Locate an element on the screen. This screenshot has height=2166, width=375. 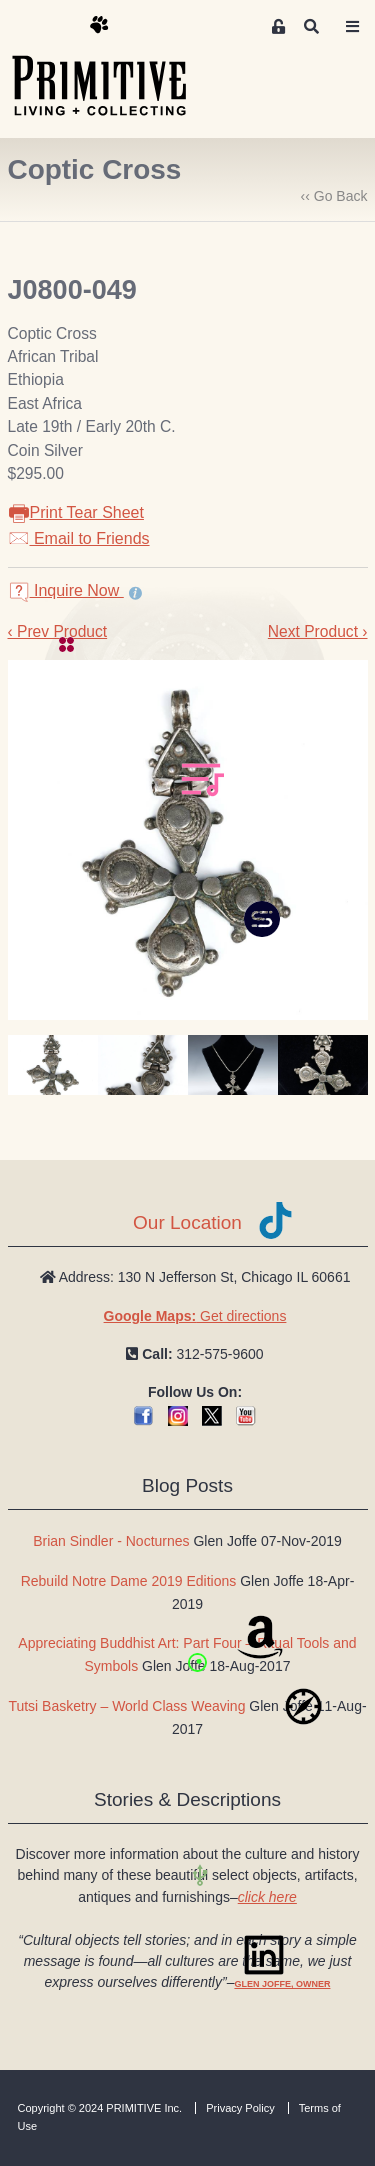
view your playlist is located at coordinates (201, 779).